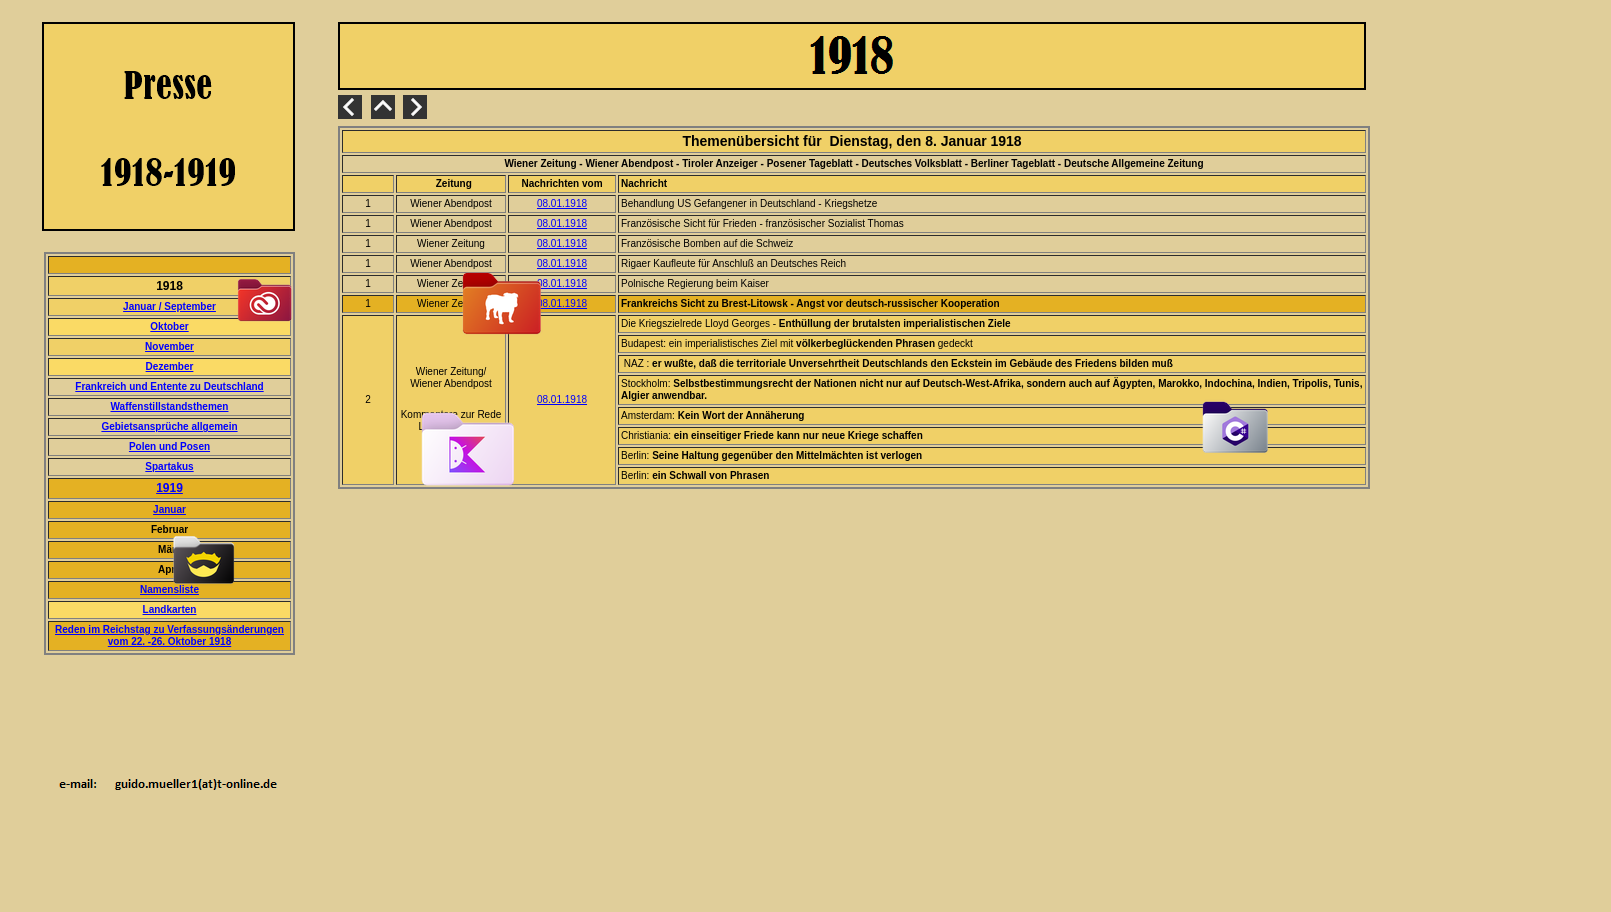 The height and width of the screenshot is (912, 1611). What do you see at coordinates (1235, 429) in the screenshot?
I see `folder containing C# project files` at bounding box center [1235, 429].